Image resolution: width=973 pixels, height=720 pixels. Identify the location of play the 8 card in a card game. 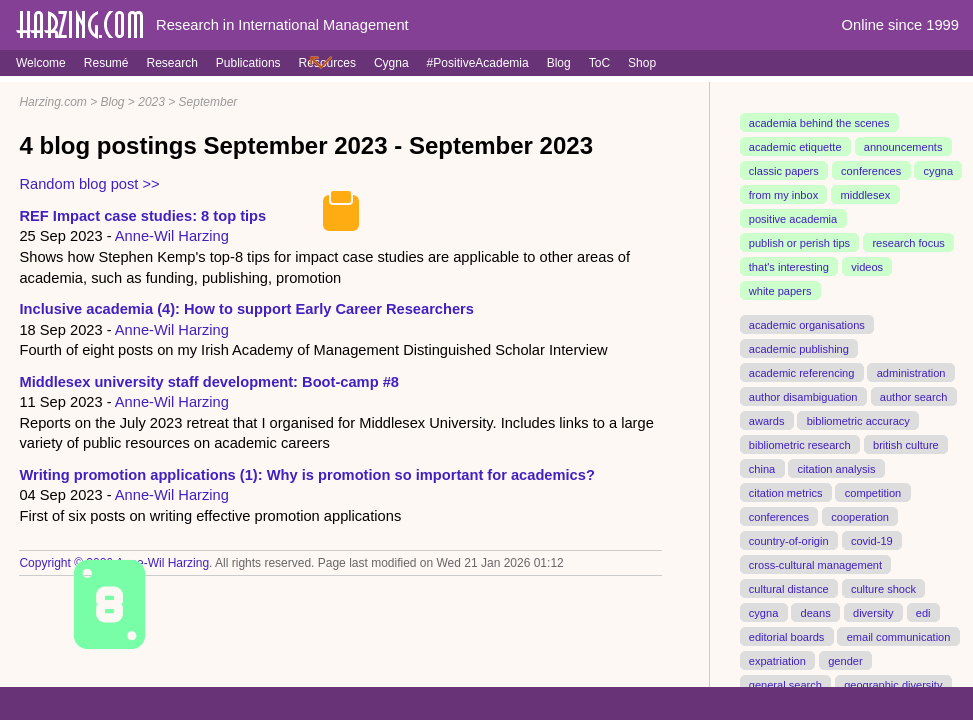
(109, 604).